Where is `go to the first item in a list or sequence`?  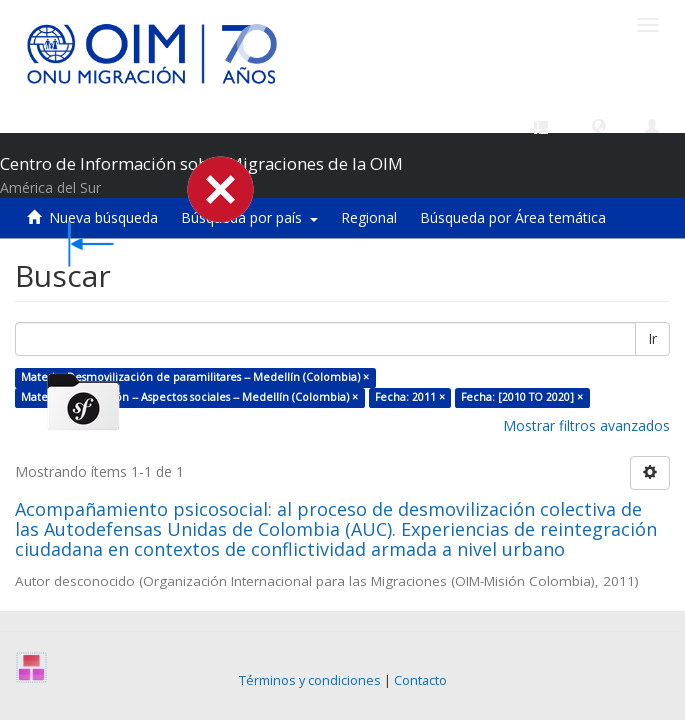 go to the first item in a list or sequence is located at coordinates (91, 244).